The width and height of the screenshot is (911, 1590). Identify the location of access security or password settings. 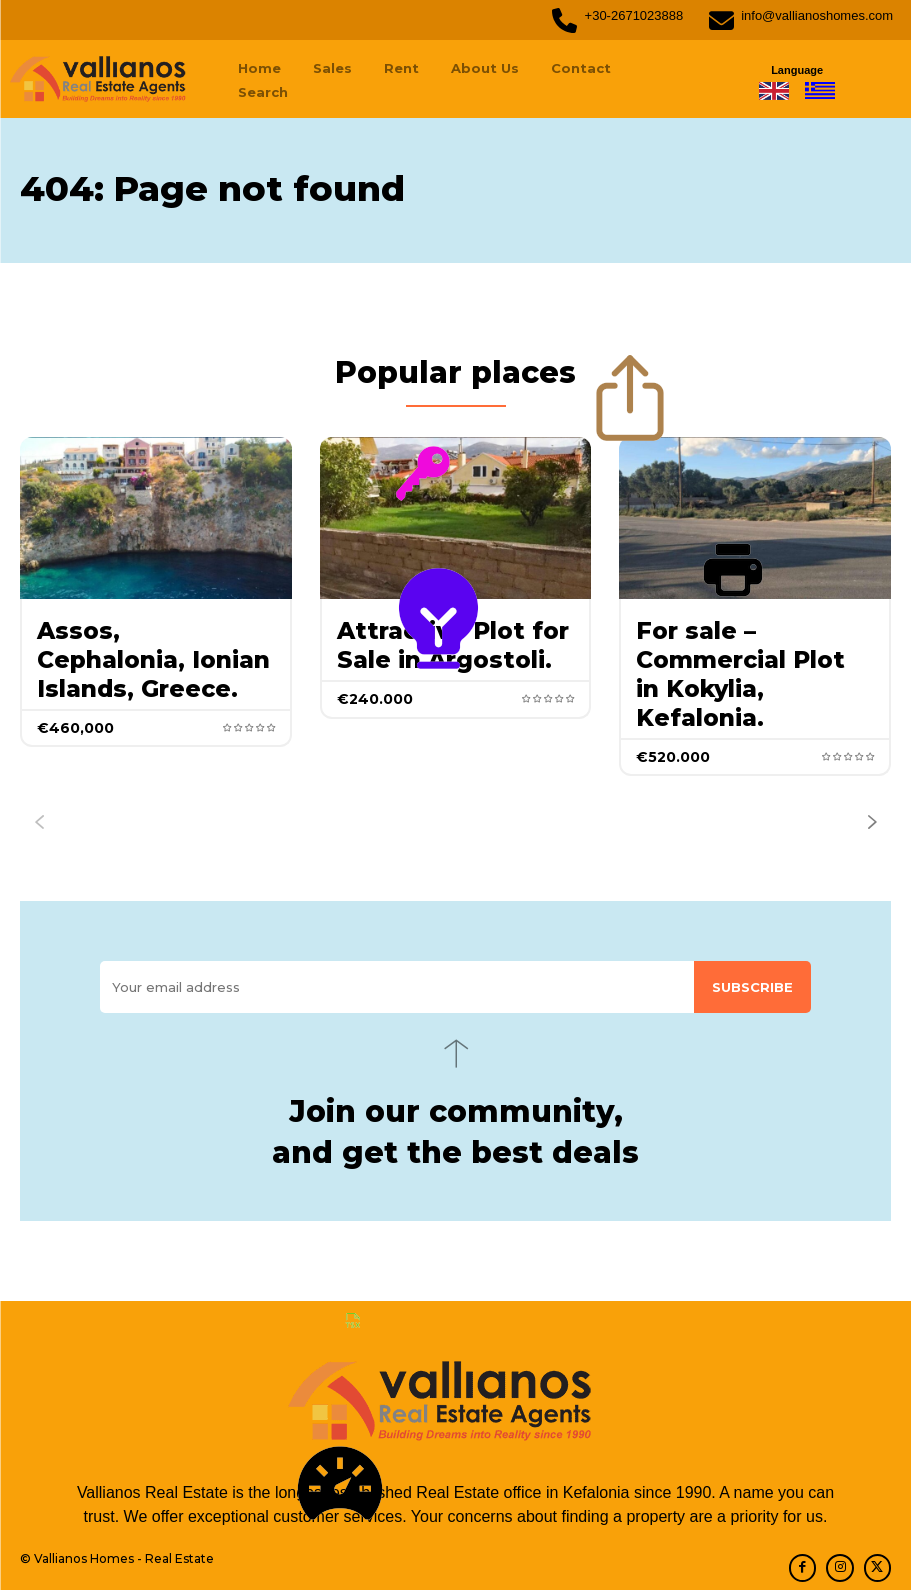
(422, 473).